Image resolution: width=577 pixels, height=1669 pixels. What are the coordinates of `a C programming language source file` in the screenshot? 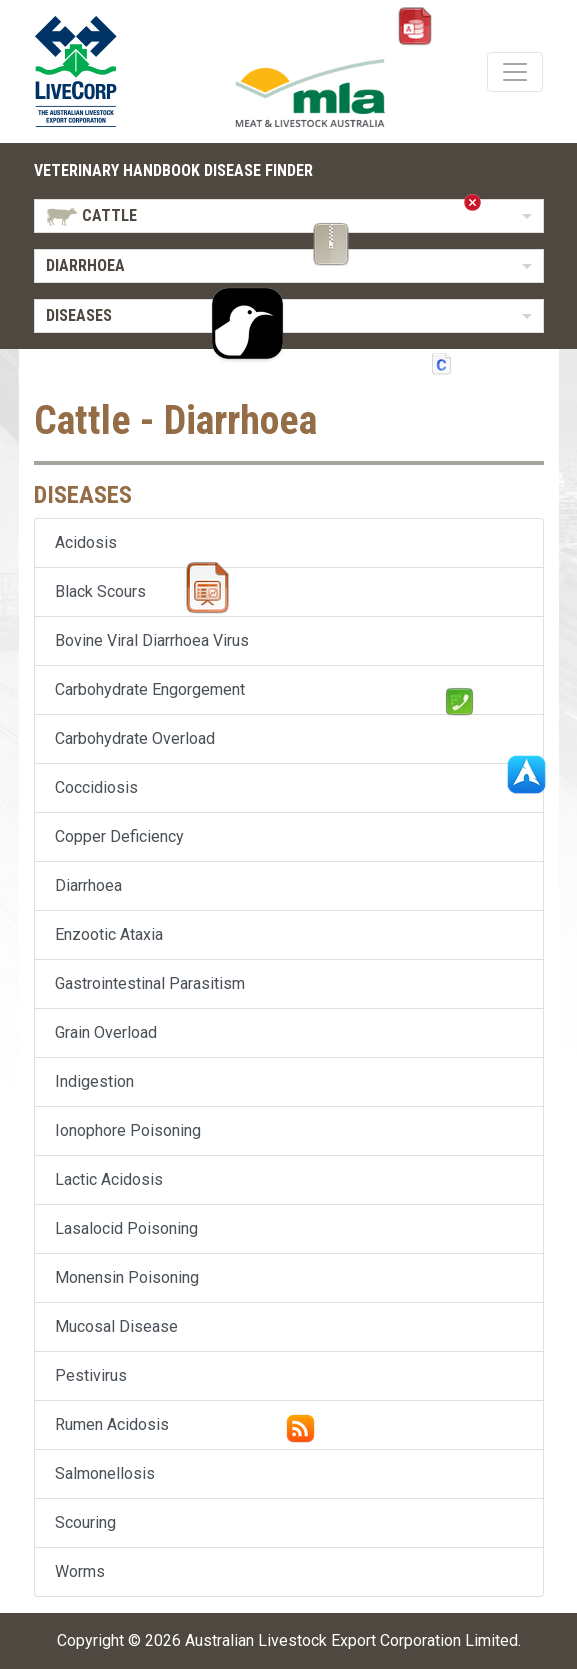 It's located at (441, 363).